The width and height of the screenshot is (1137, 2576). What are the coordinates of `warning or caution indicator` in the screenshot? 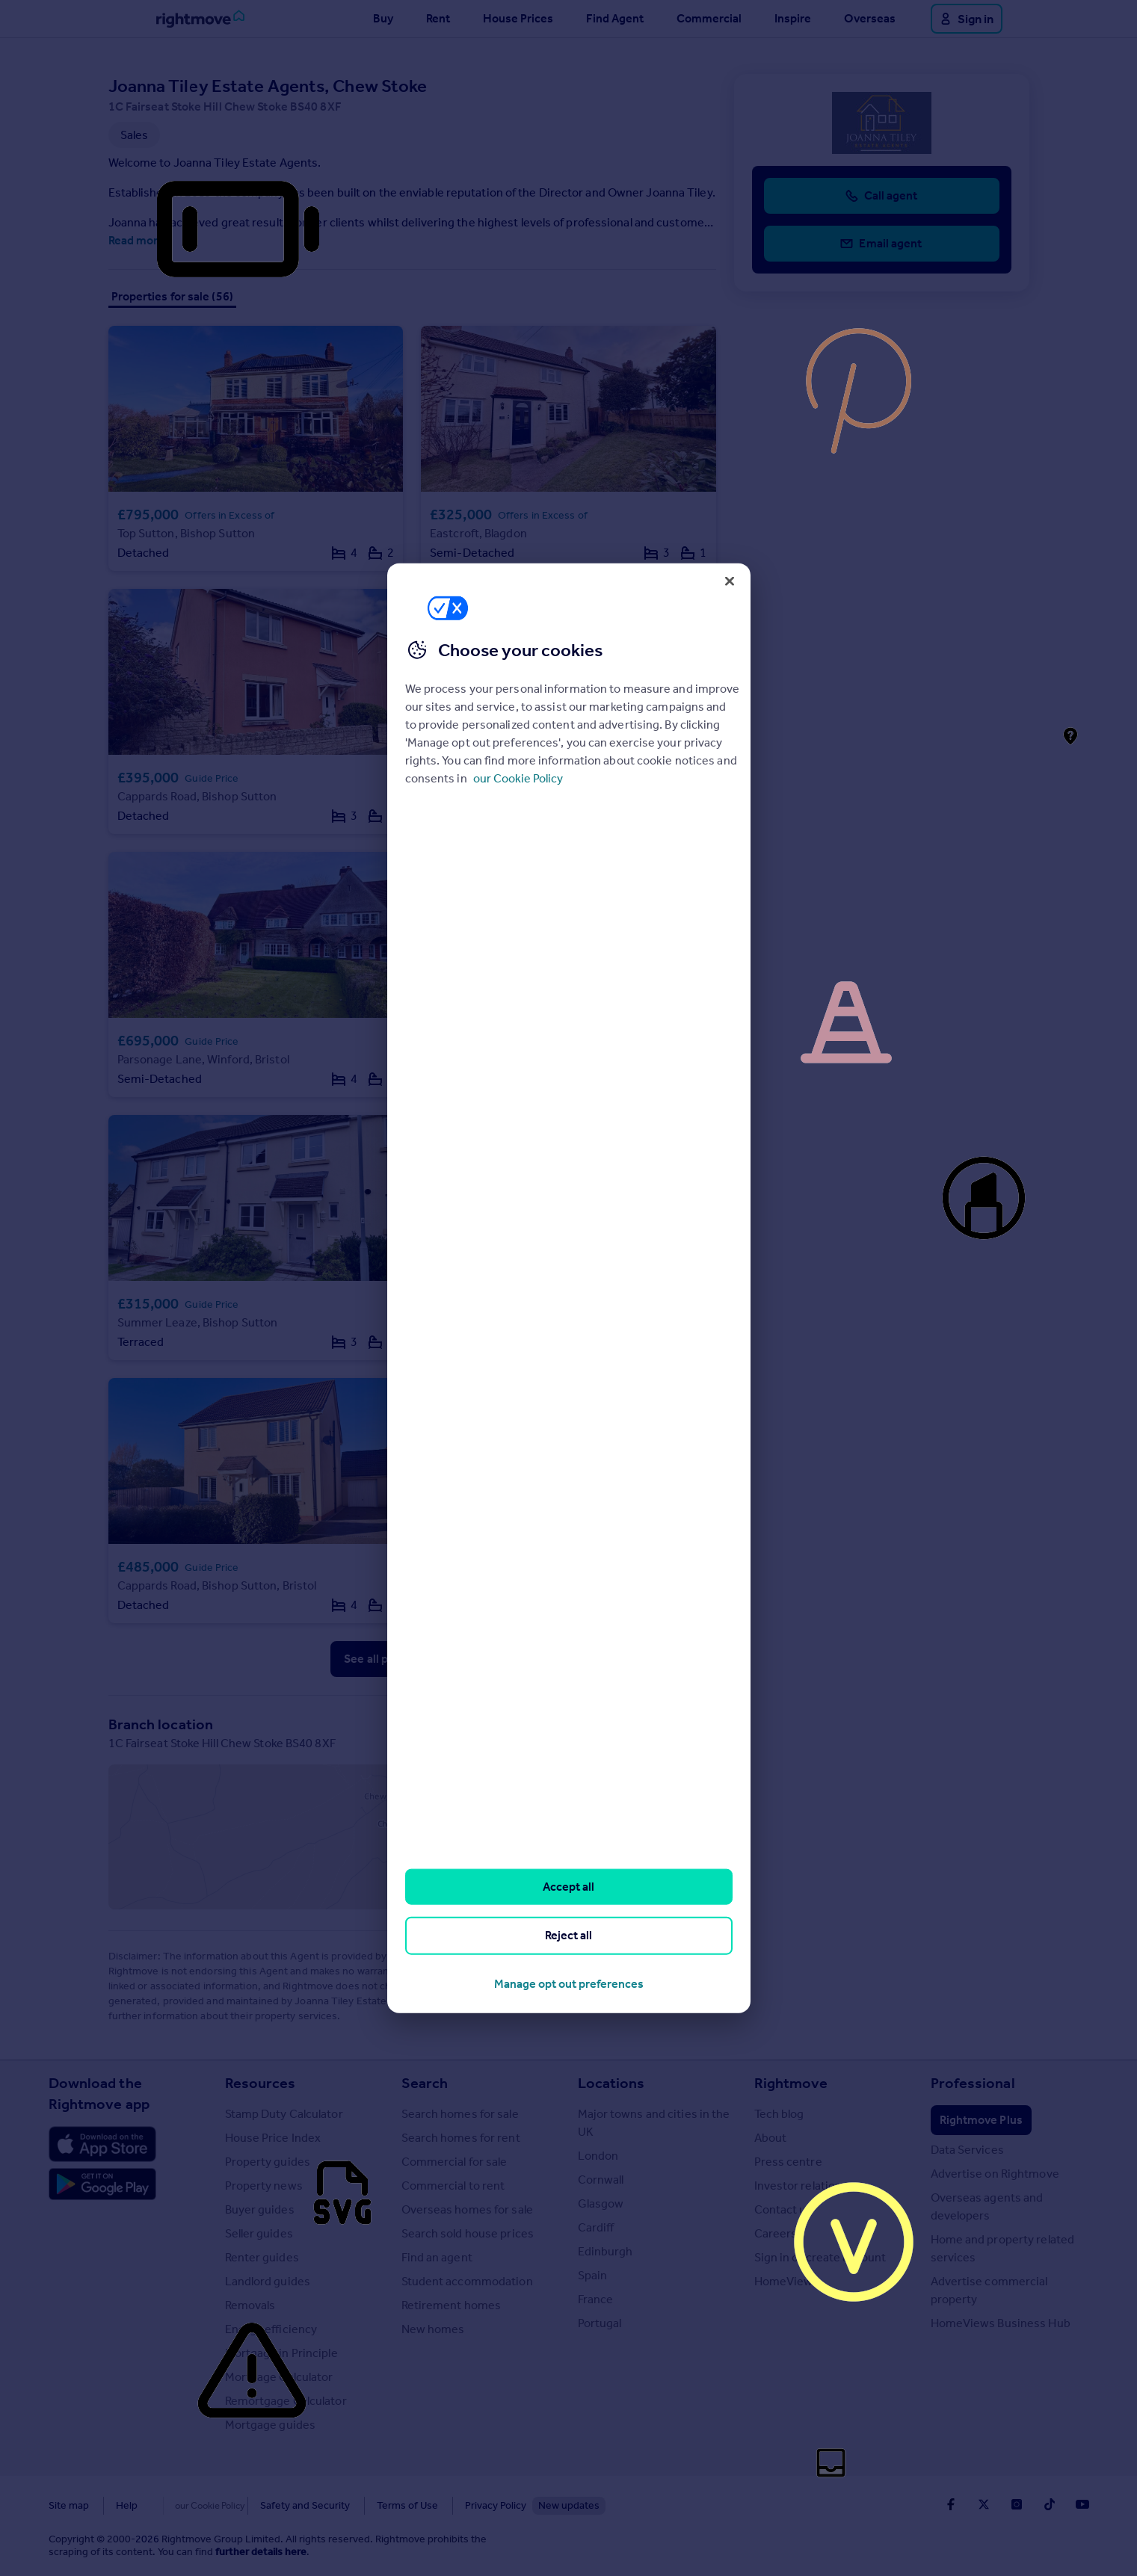 It's located at (252, 2373).